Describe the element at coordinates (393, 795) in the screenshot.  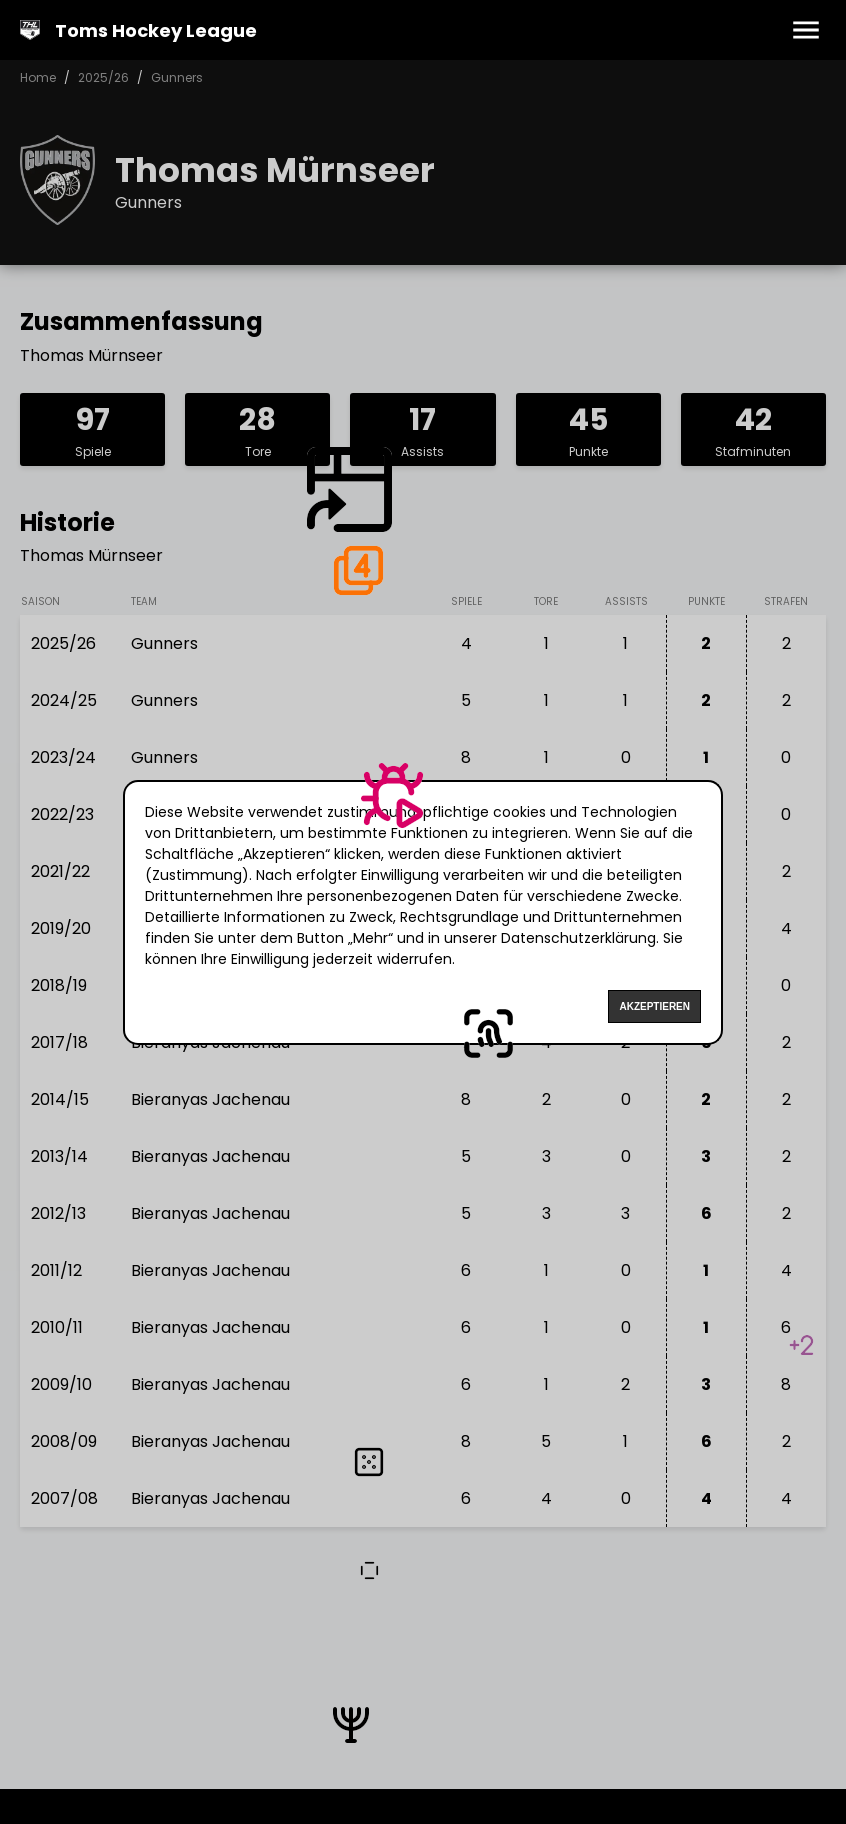
I see `start debugging session` at that location.